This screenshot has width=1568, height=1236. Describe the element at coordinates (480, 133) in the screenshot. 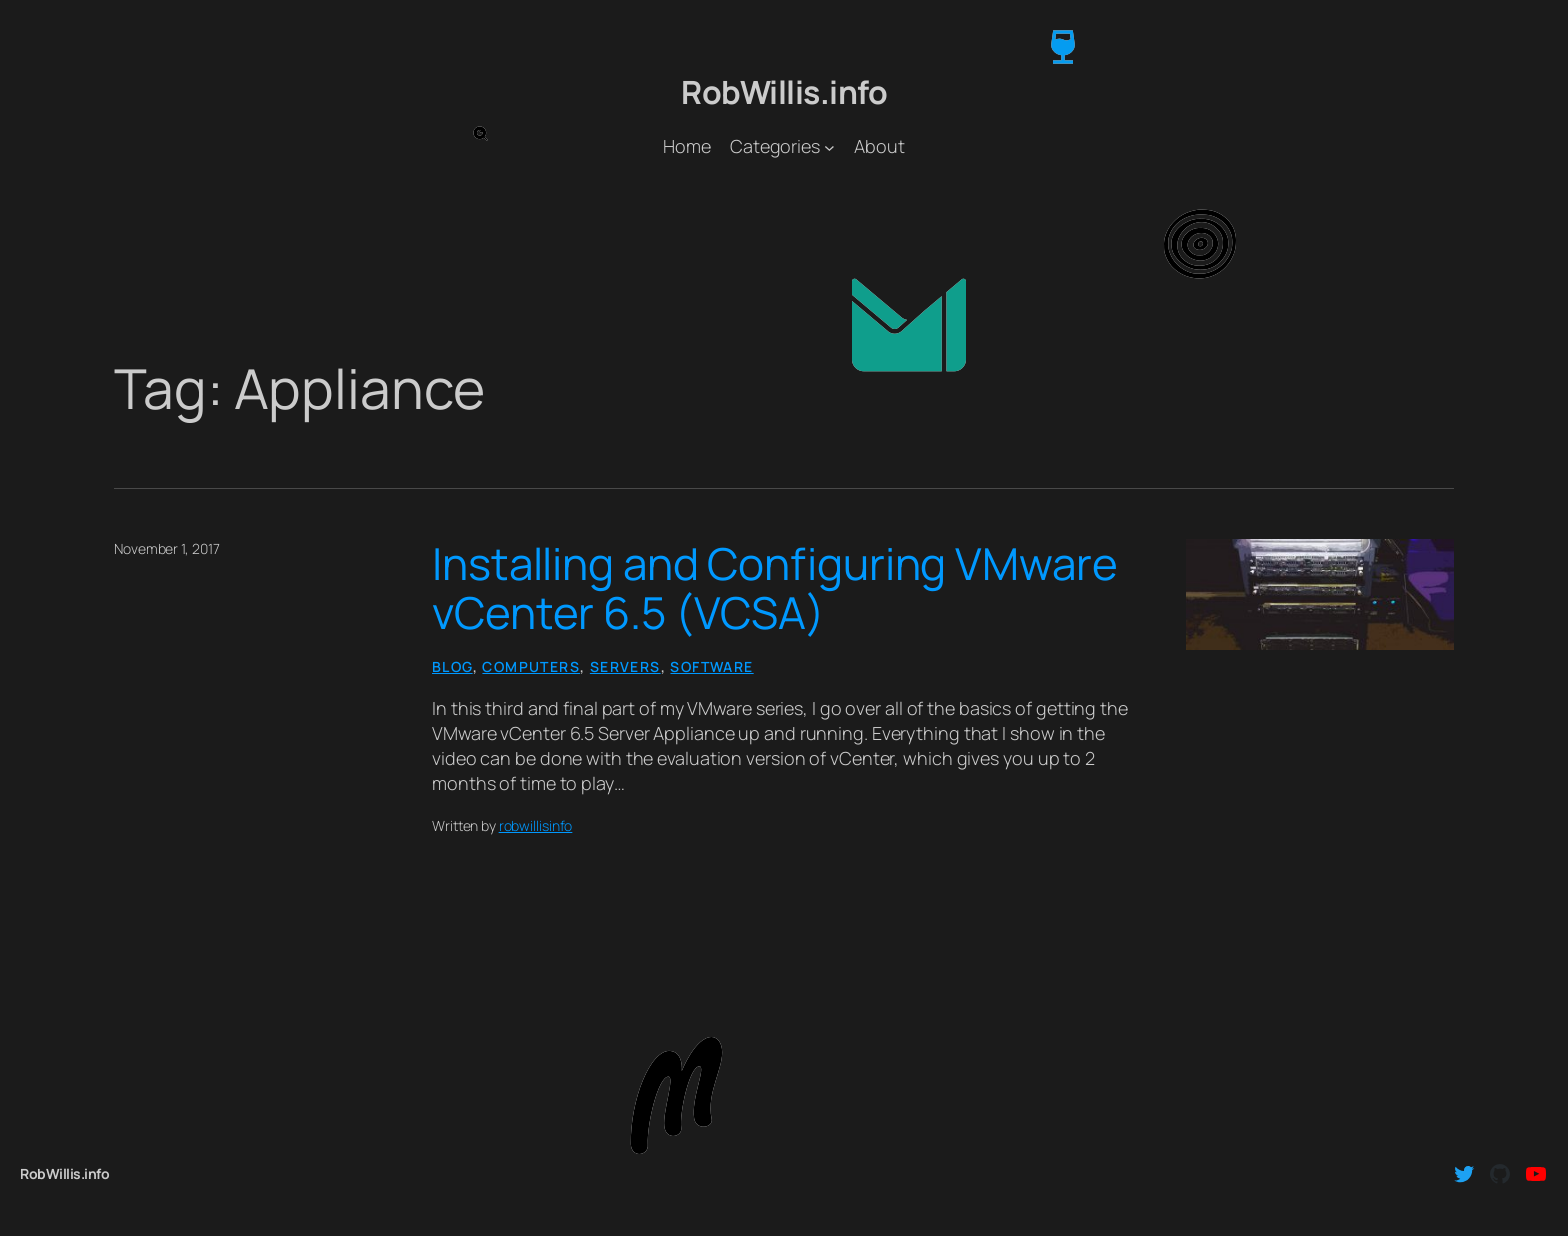

I see `search with visual recognition` at that location.